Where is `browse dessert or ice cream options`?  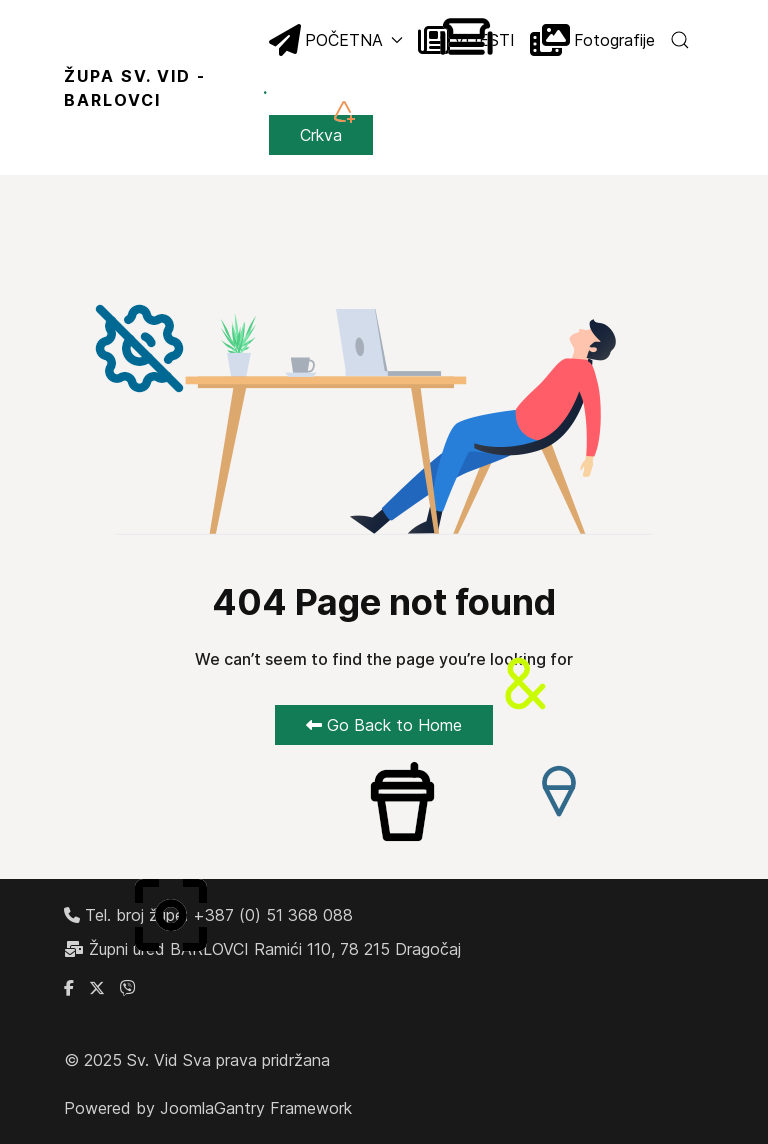 browse dessert or ice cream options is located at coordinates (559, 790).